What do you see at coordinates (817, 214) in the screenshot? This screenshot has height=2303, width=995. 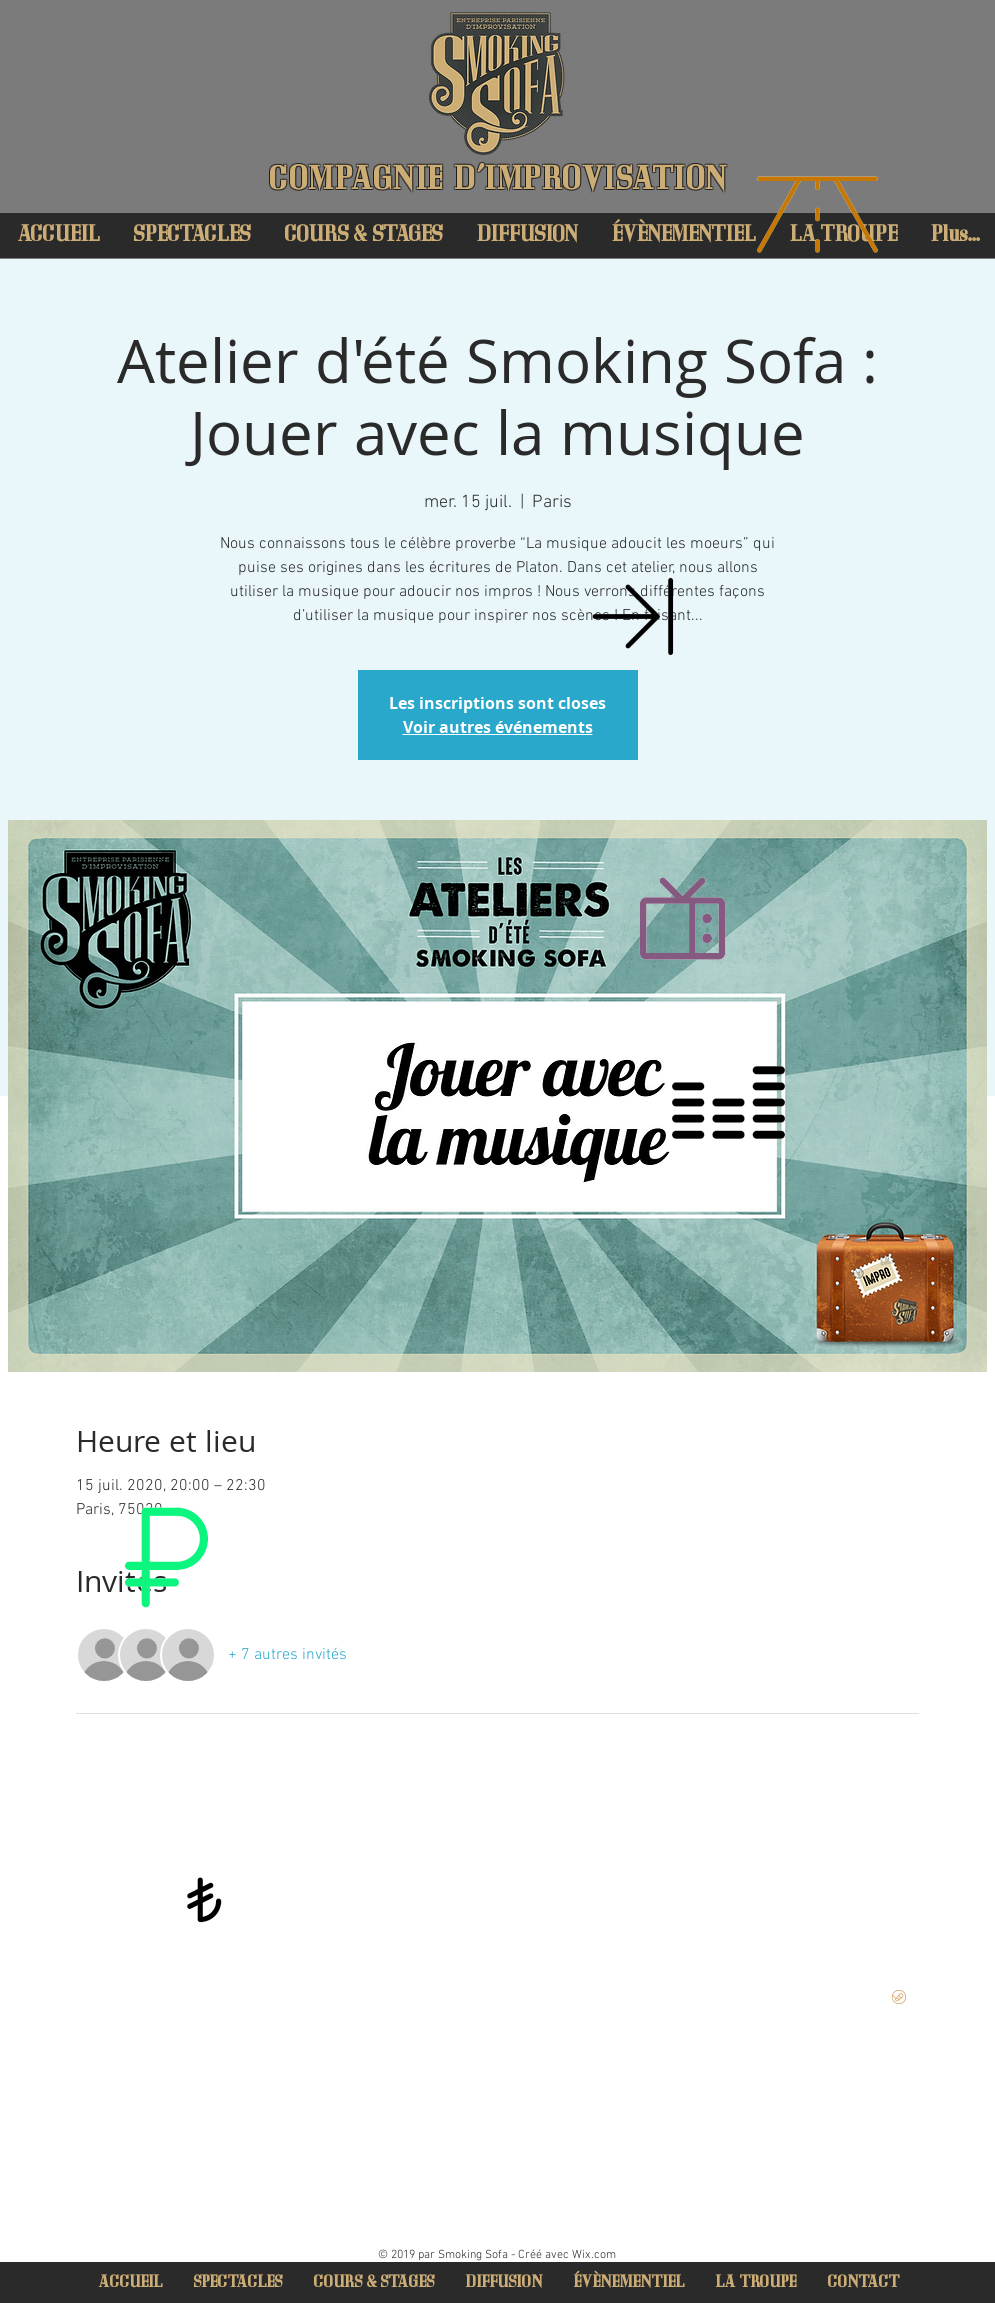 I see `view directions or navigation` at bounding box center [817, 214].